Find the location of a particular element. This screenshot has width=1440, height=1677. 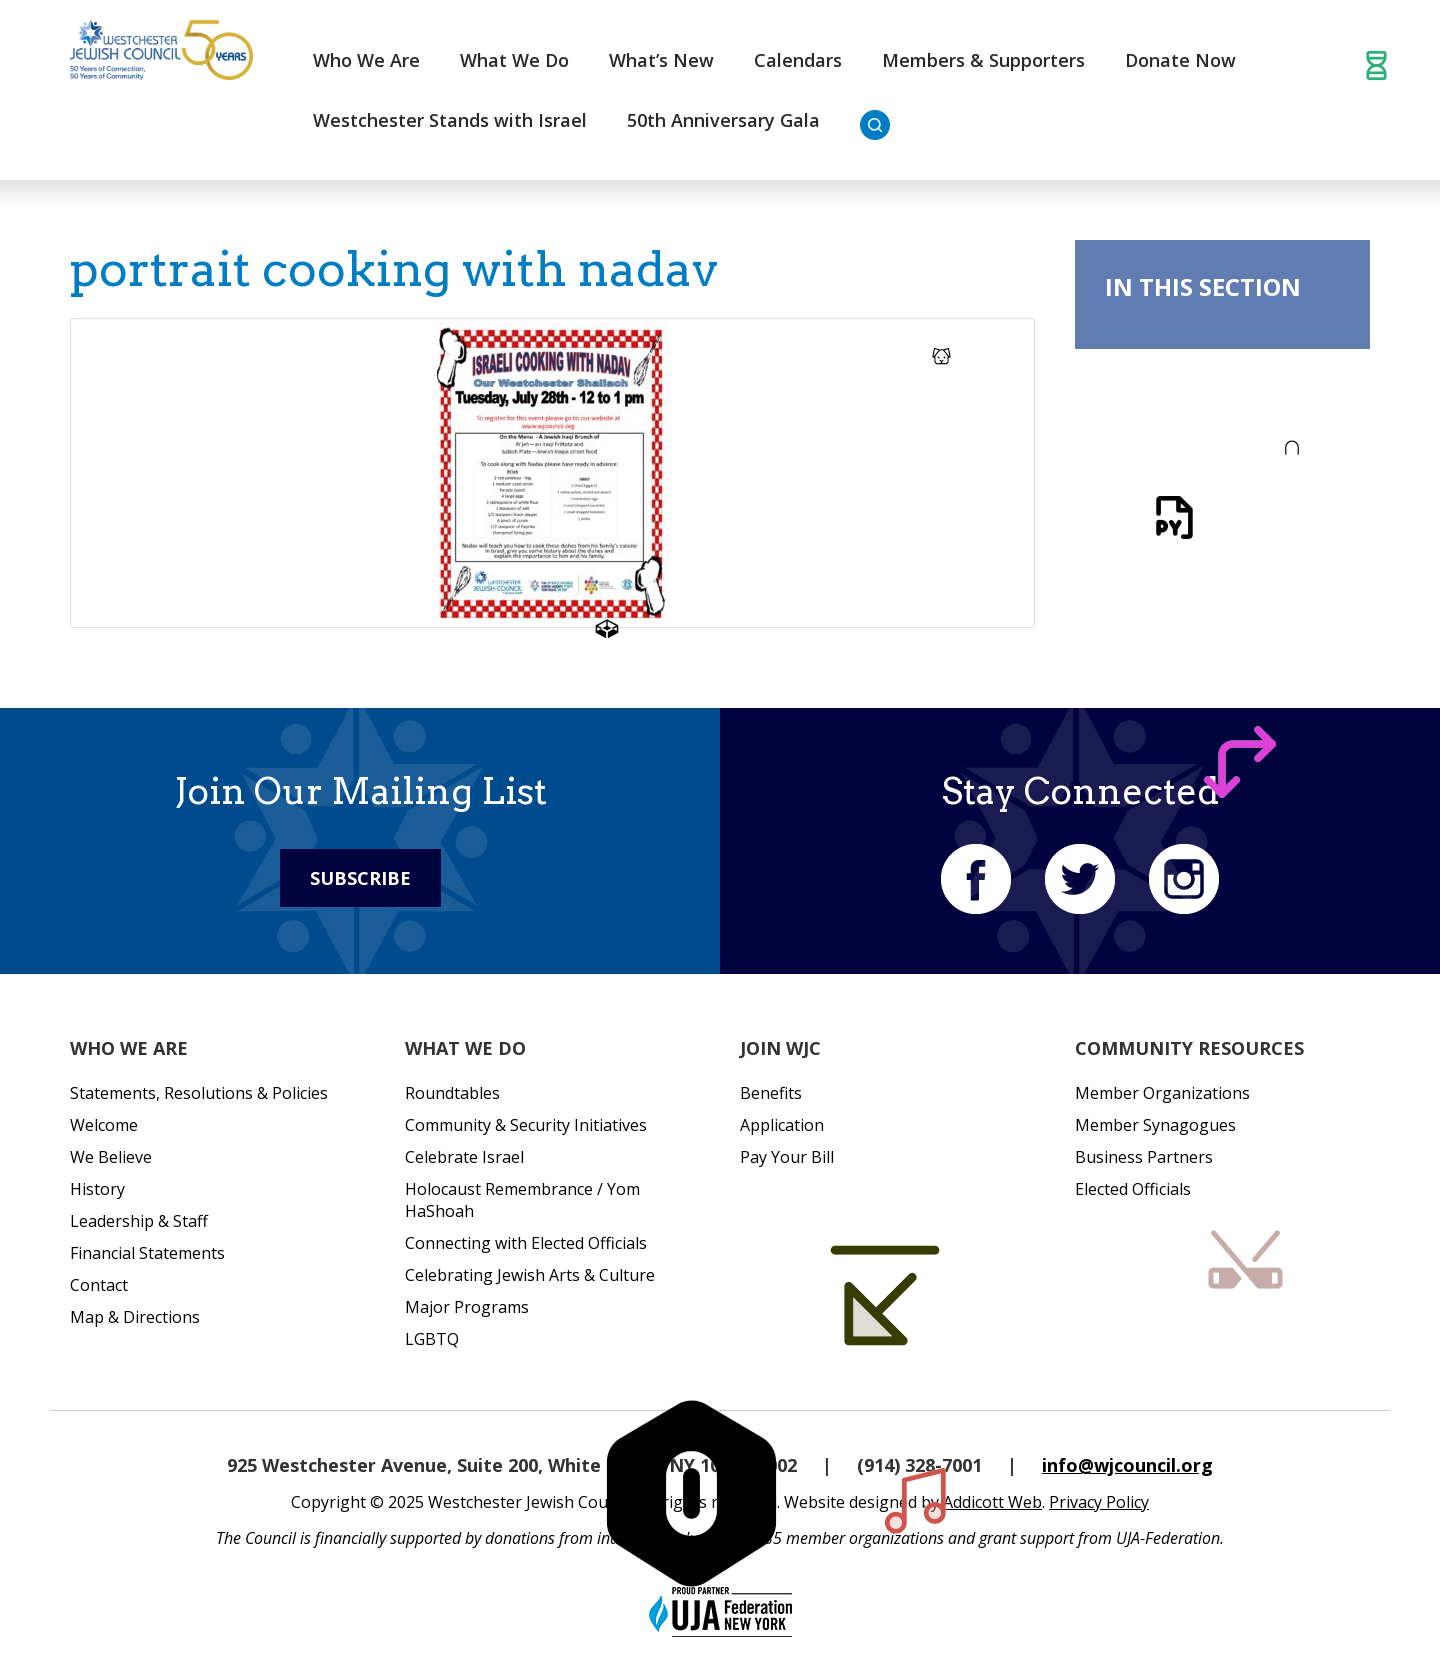

move item to bottom-left corner is located at coordinates (880, 1295).